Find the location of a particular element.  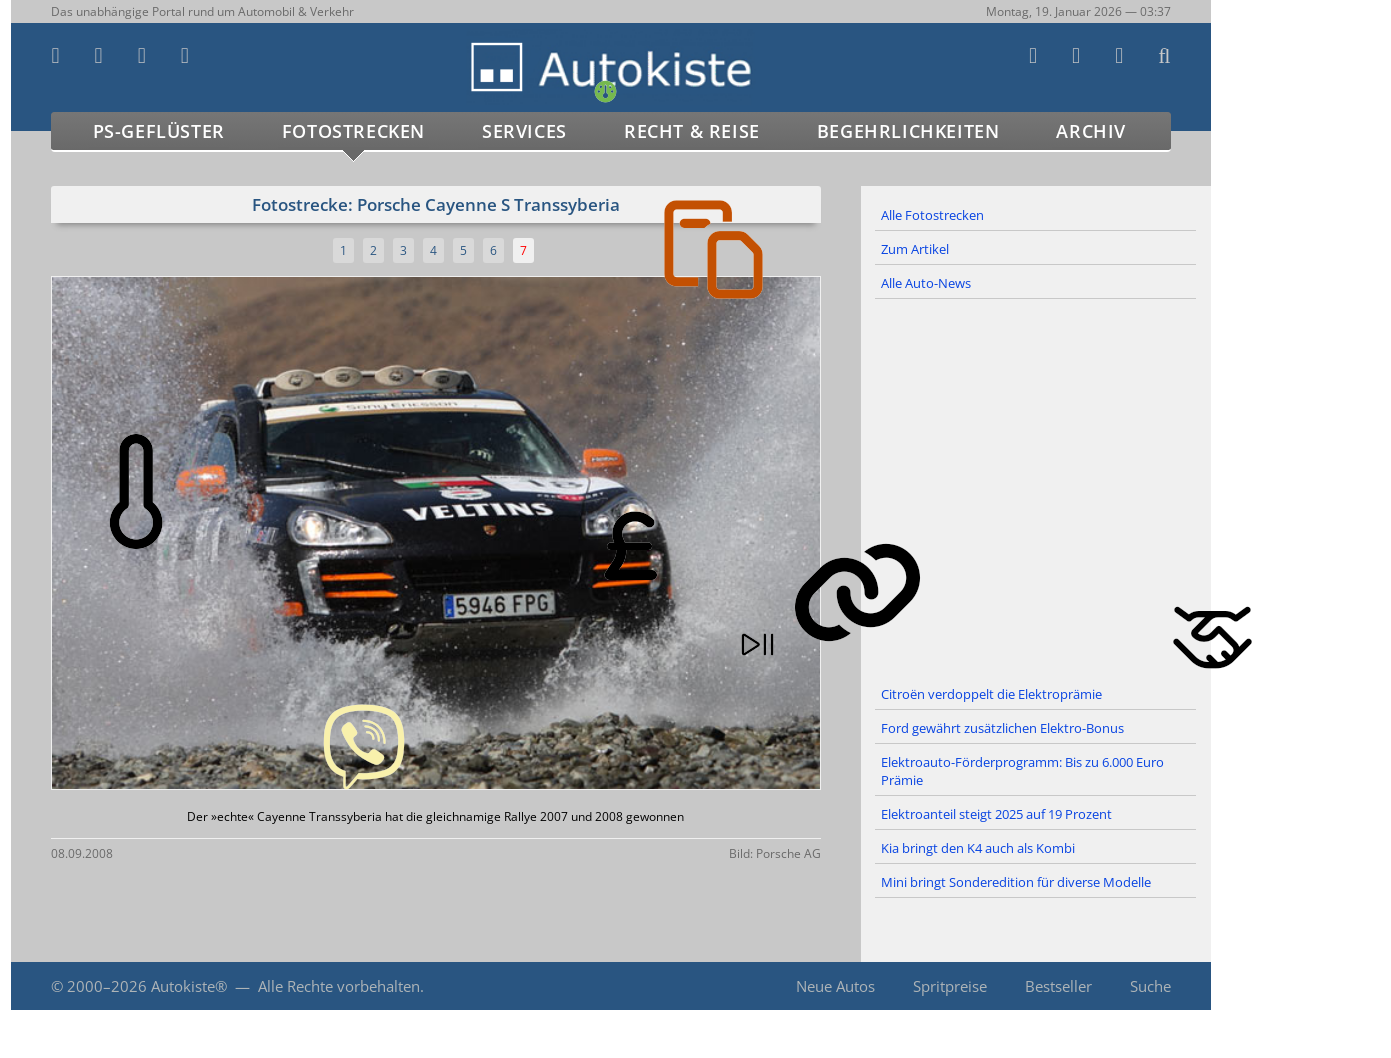

indicates a partnership or collaboration is located at coordinates (1212, 636).